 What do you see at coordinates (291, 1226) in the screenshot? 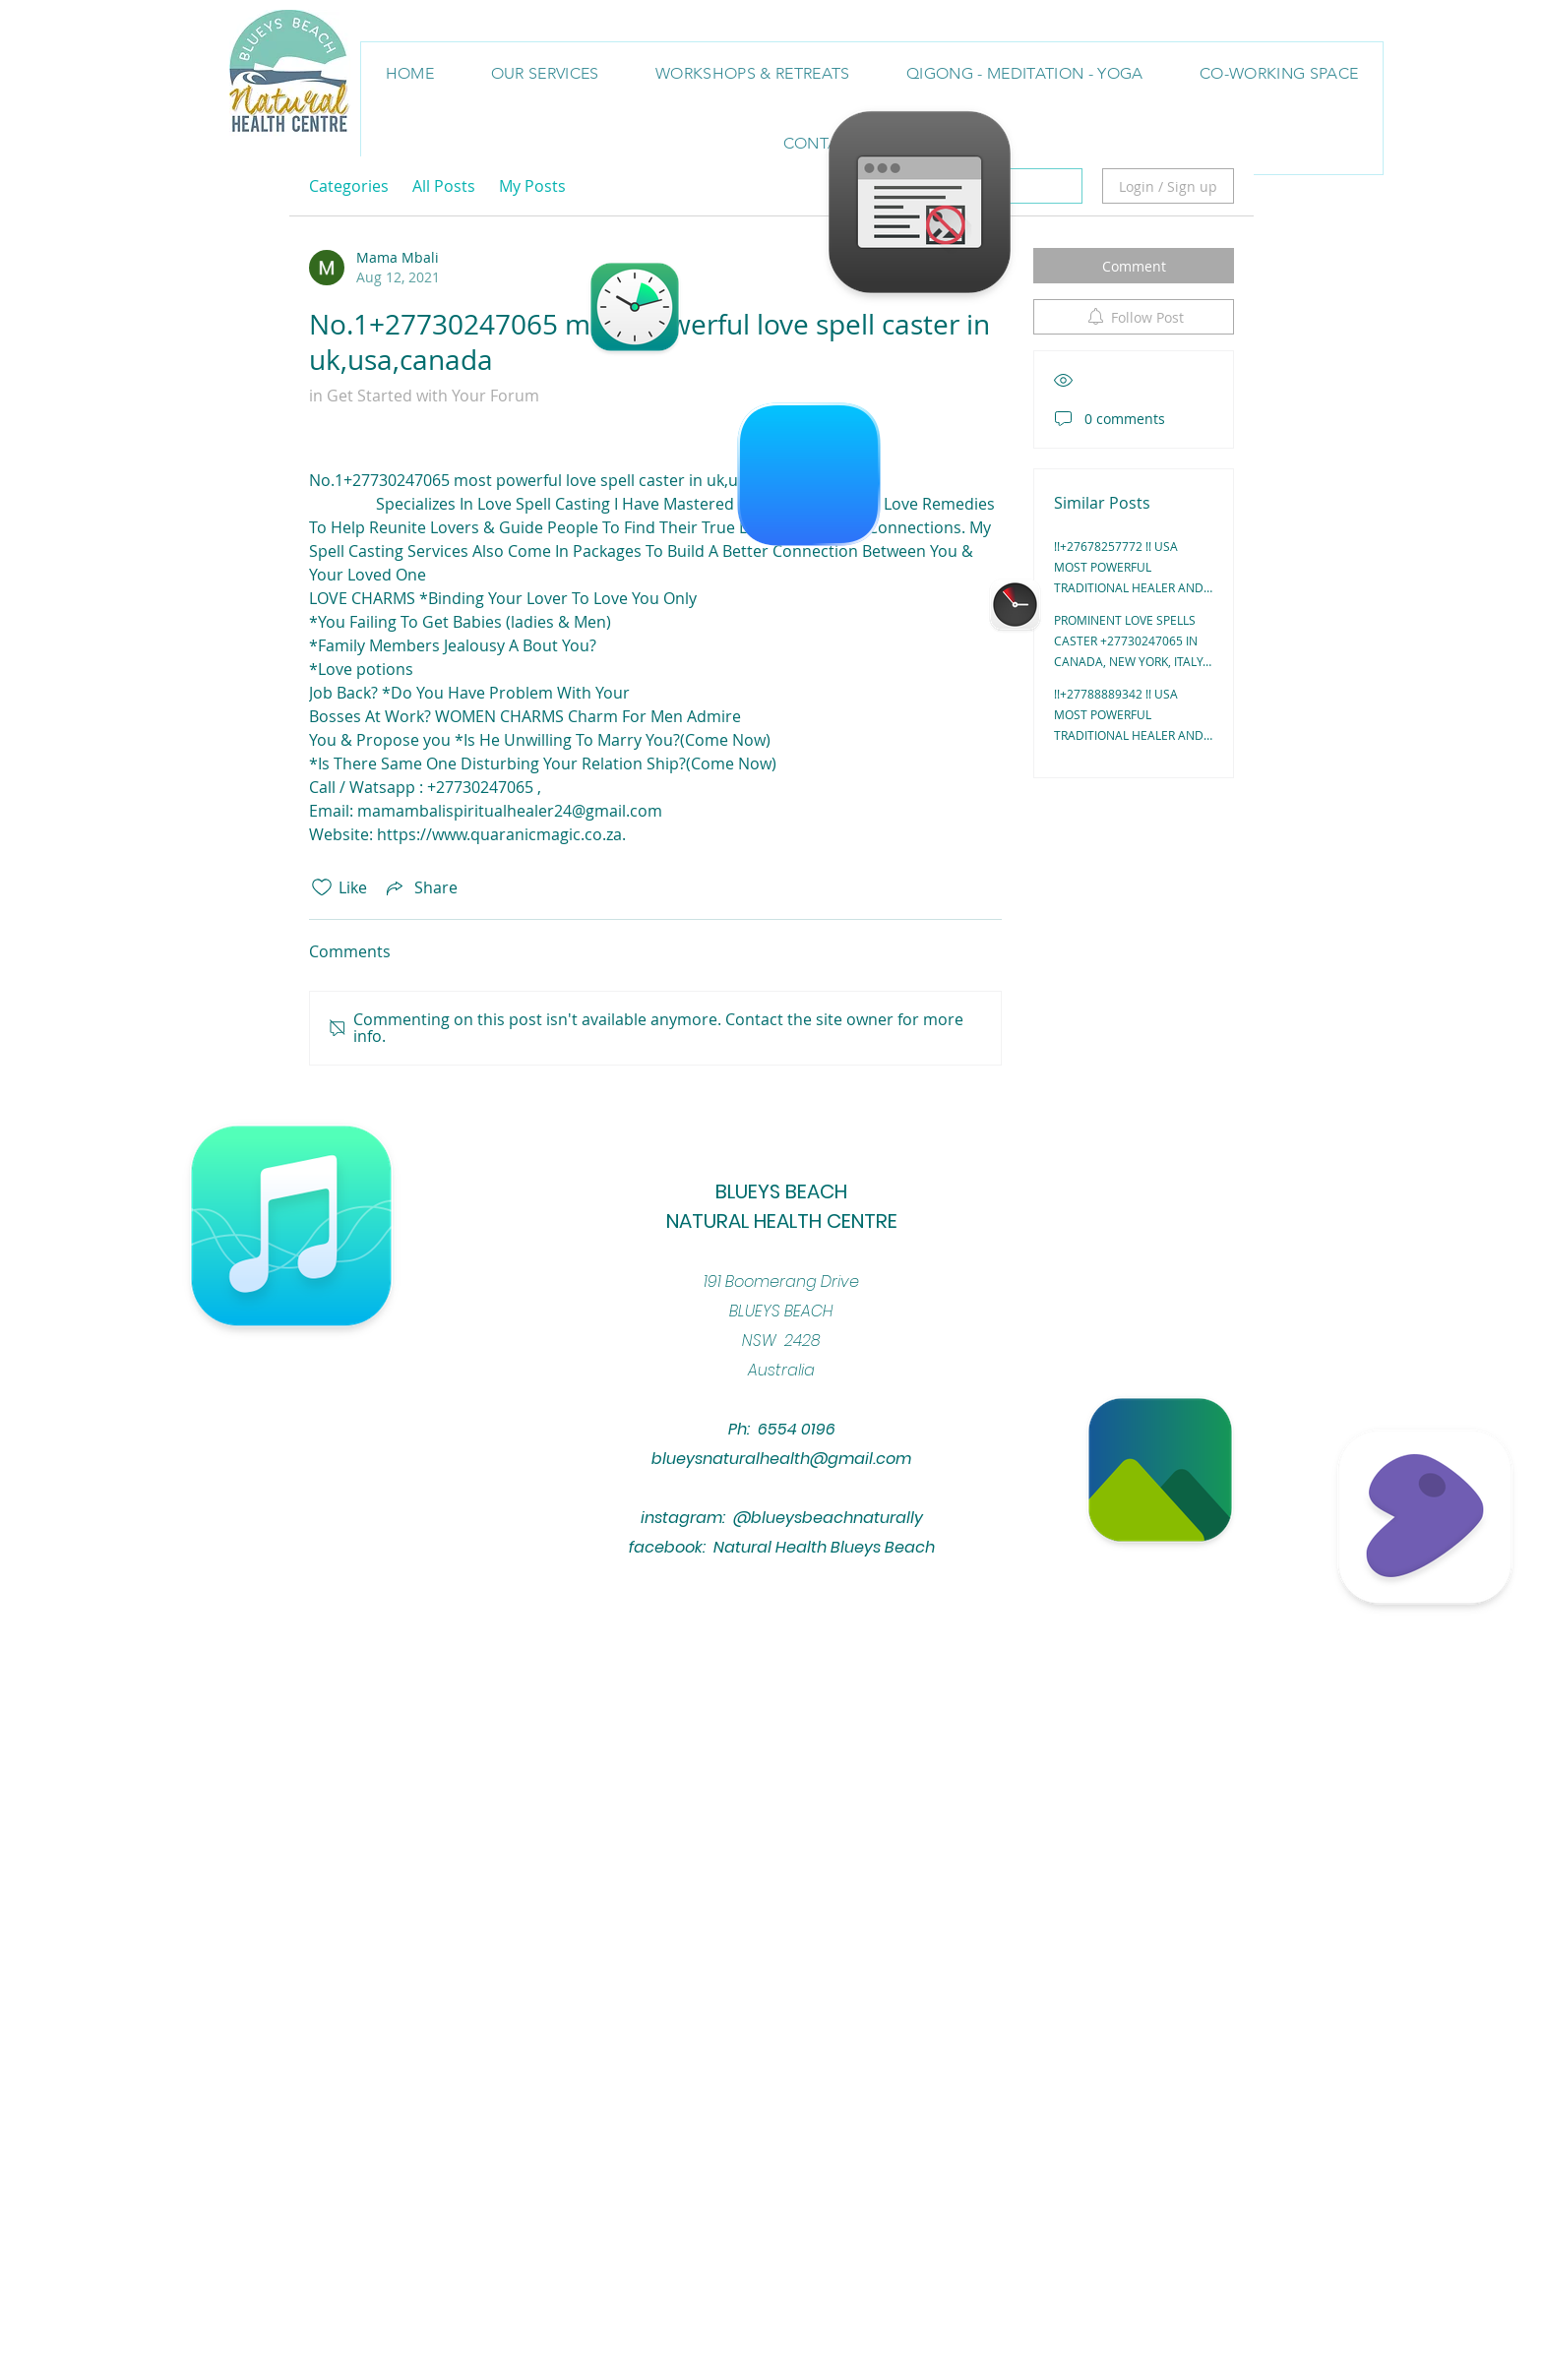
I see `open elisa music player` at bounding box center [291, 1226].